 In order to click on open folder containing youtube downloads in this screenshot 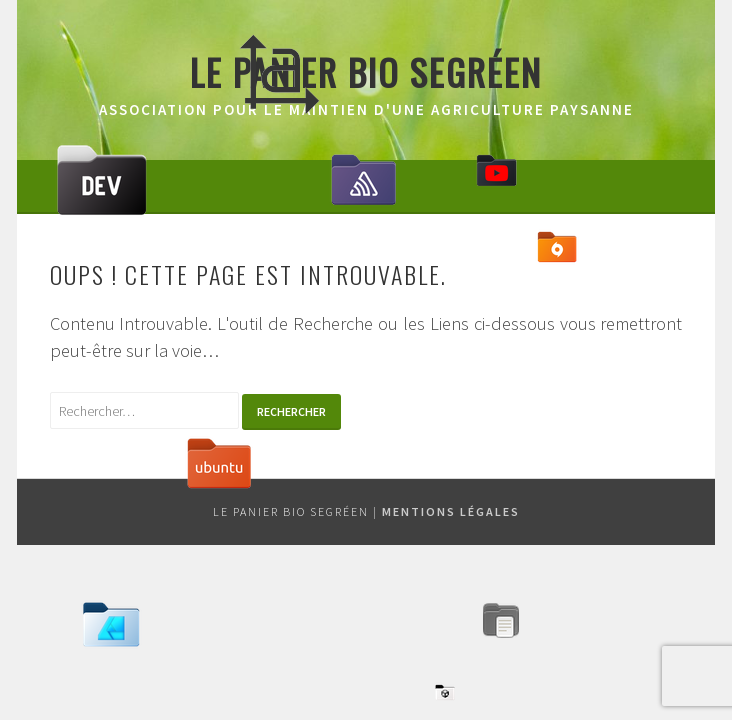, I will do `click(496, 171)`.